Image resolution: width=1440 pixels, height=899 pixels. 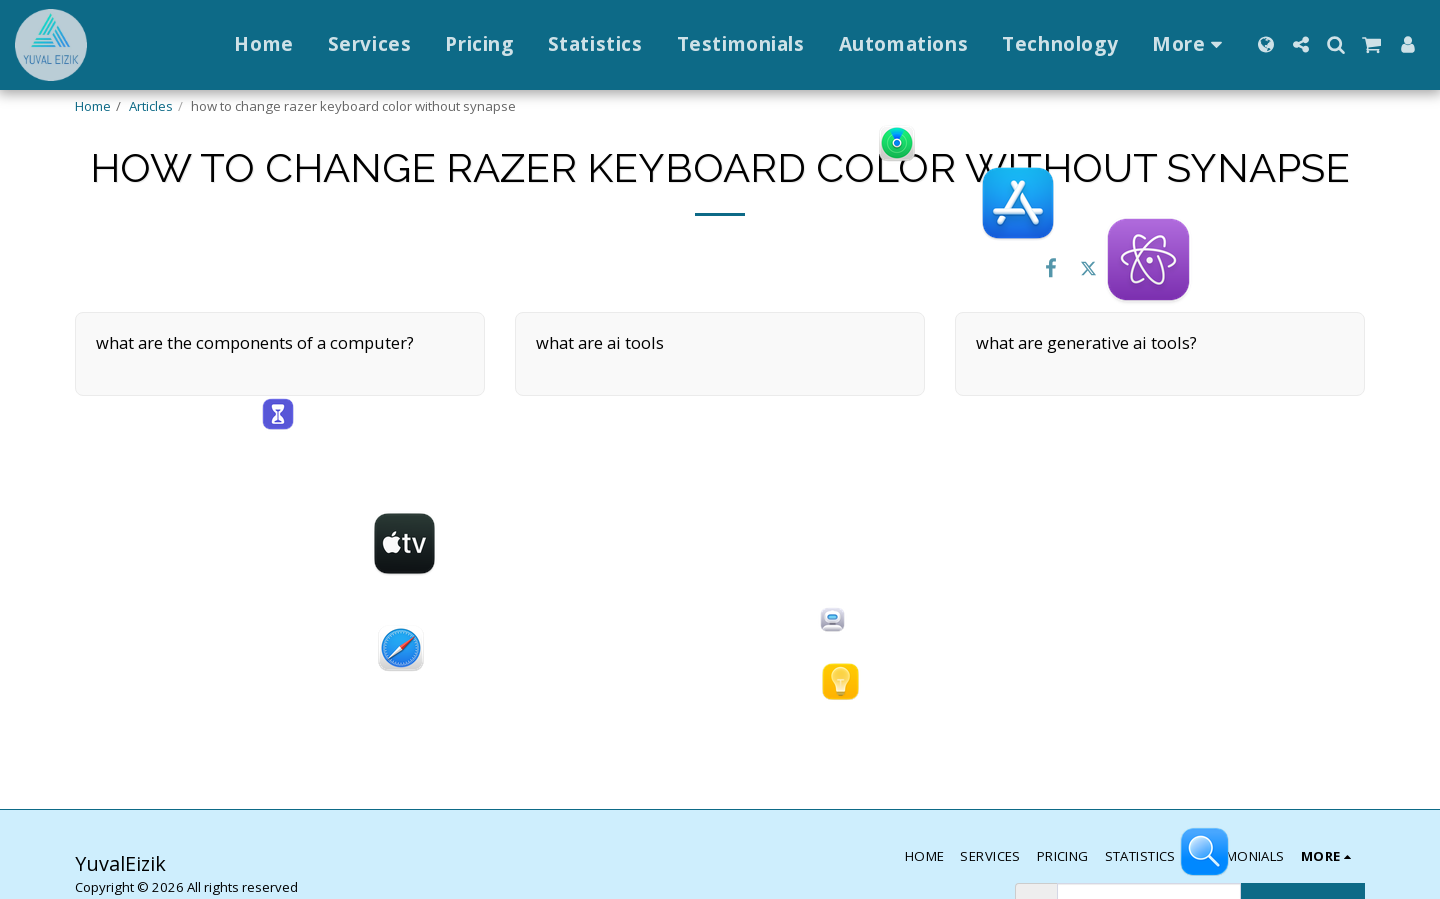 What do you see at coordinates (1148, 259) in the screenshot?
I see `open atom nightly text editor` at bounding box center [1148, 259].